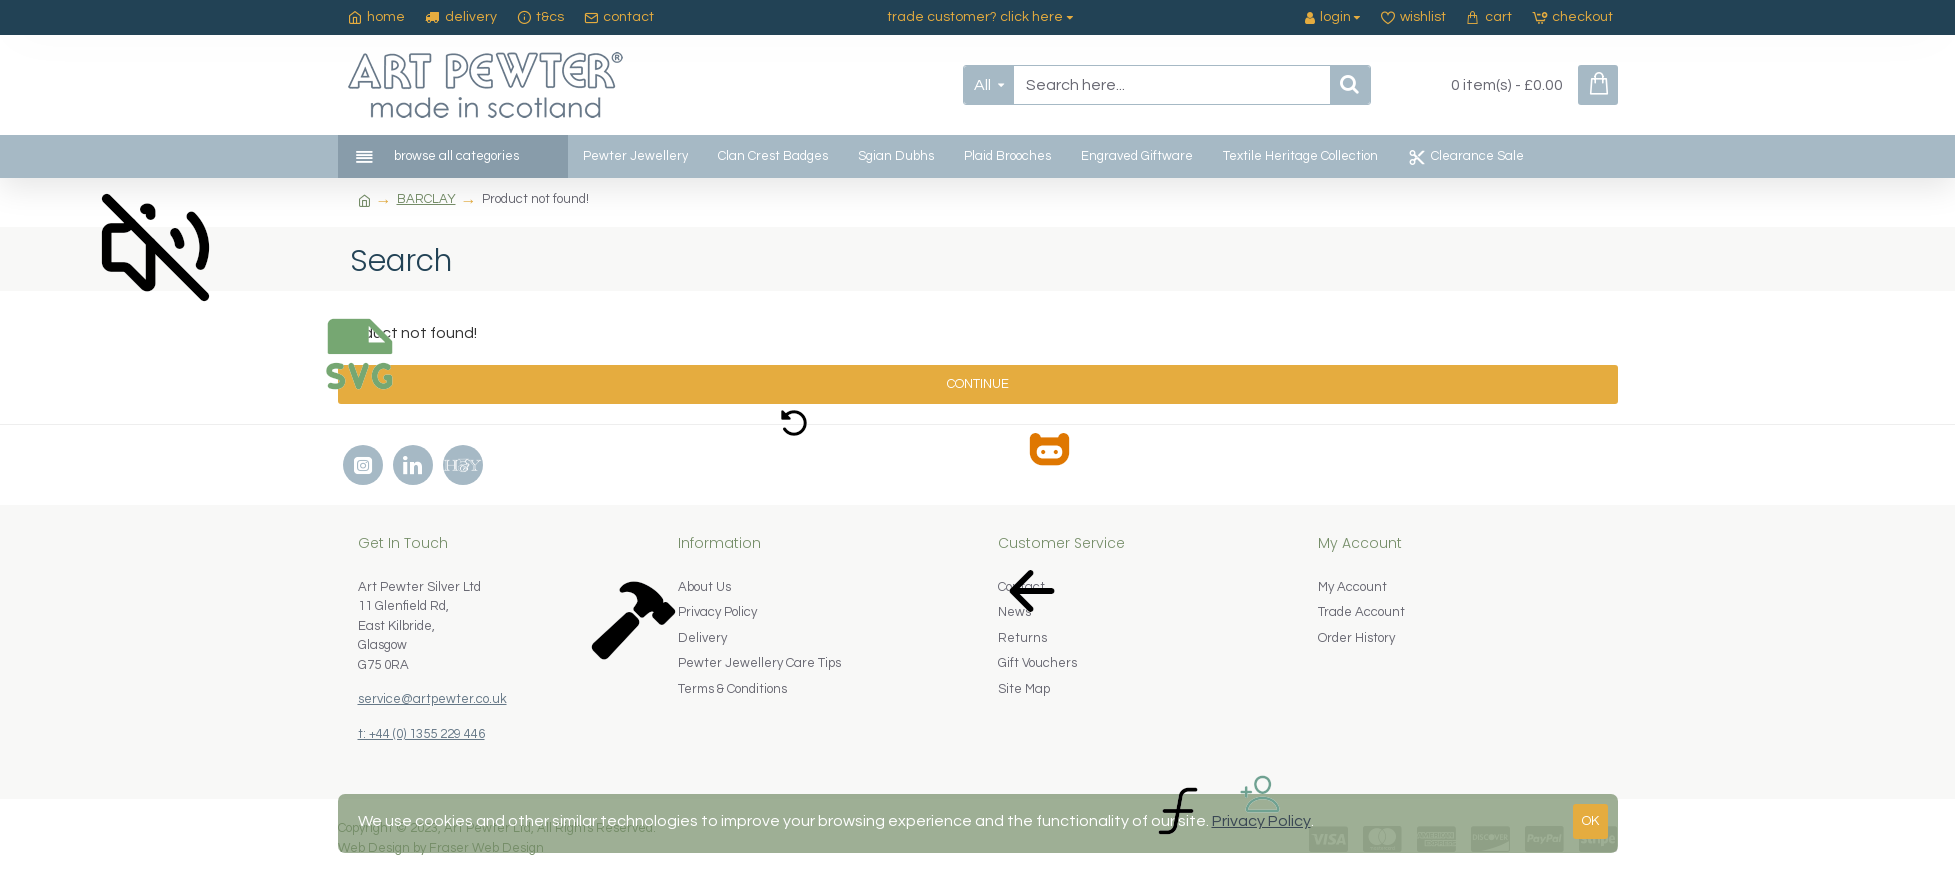  I want to click on finn the human character icon from adventure time, so click(1049, 448).